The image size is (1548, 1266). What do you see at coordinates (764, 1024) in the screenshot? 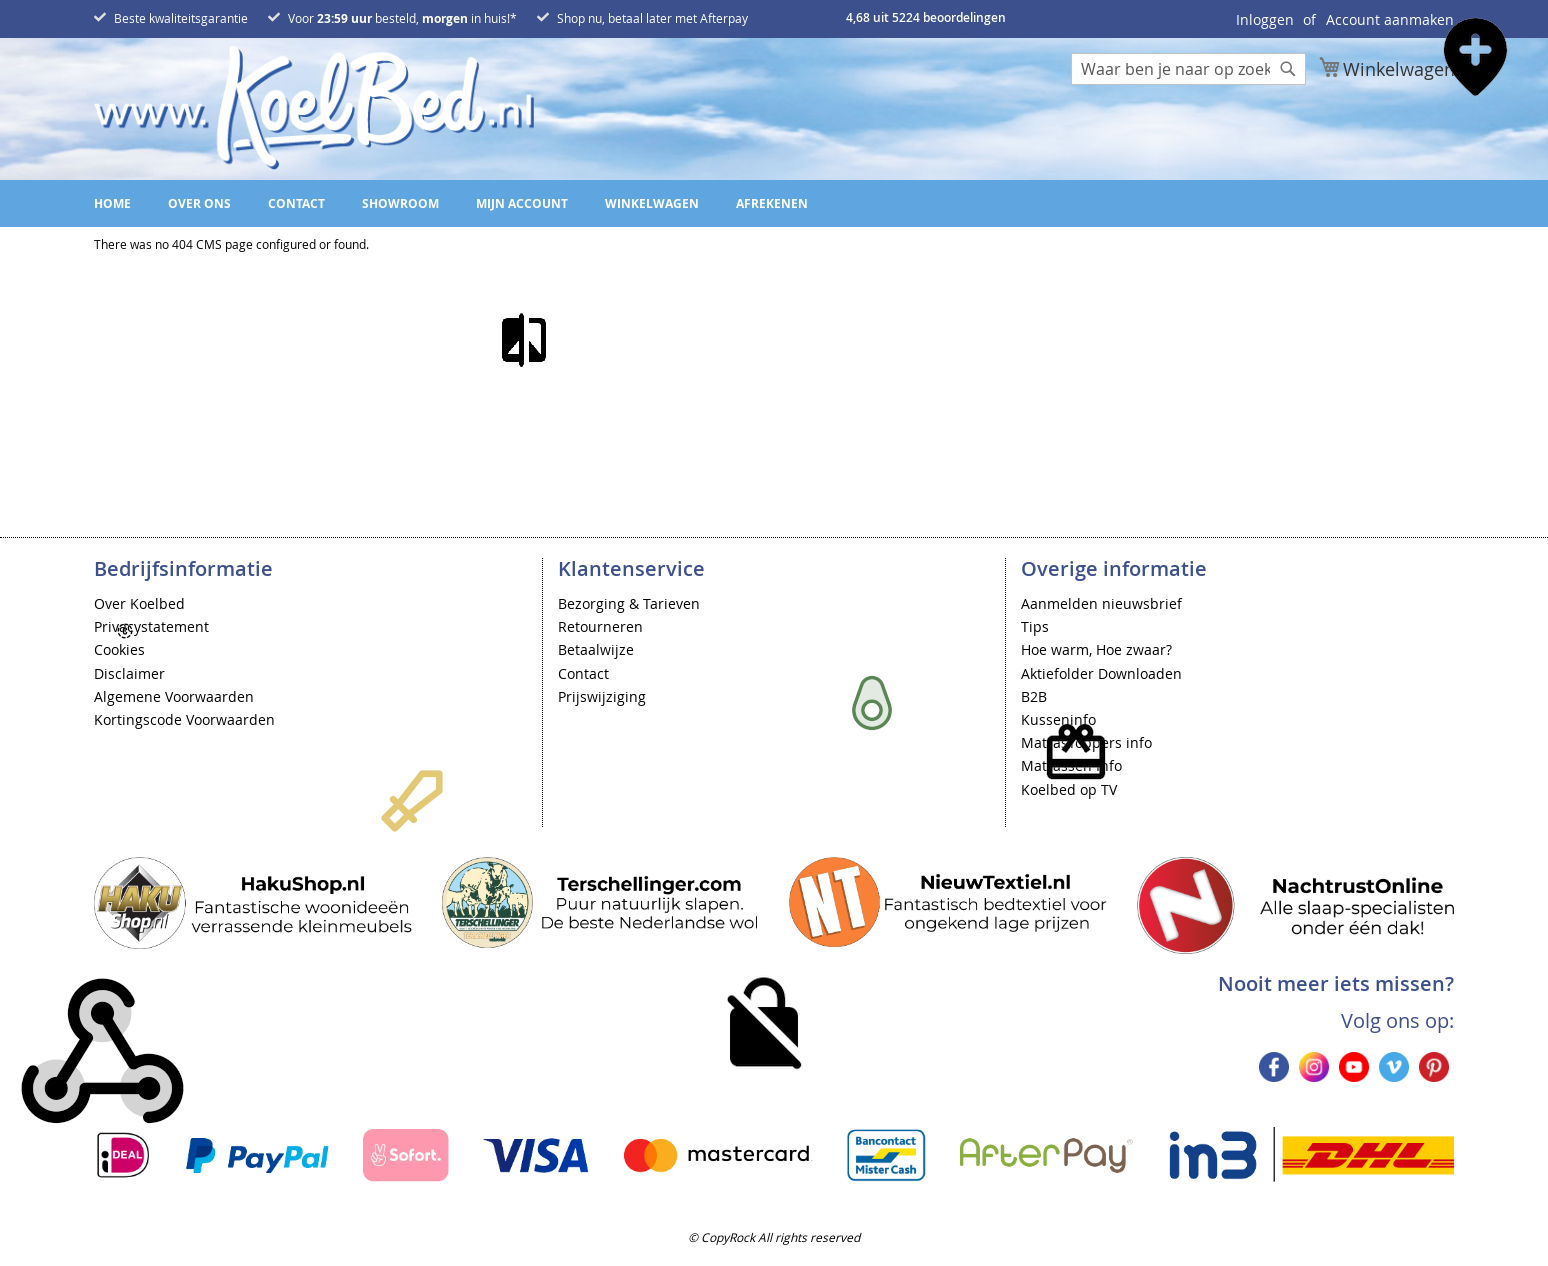
I see `indicates connection is not encrypted or secure` at bounding box center [764, 1024].